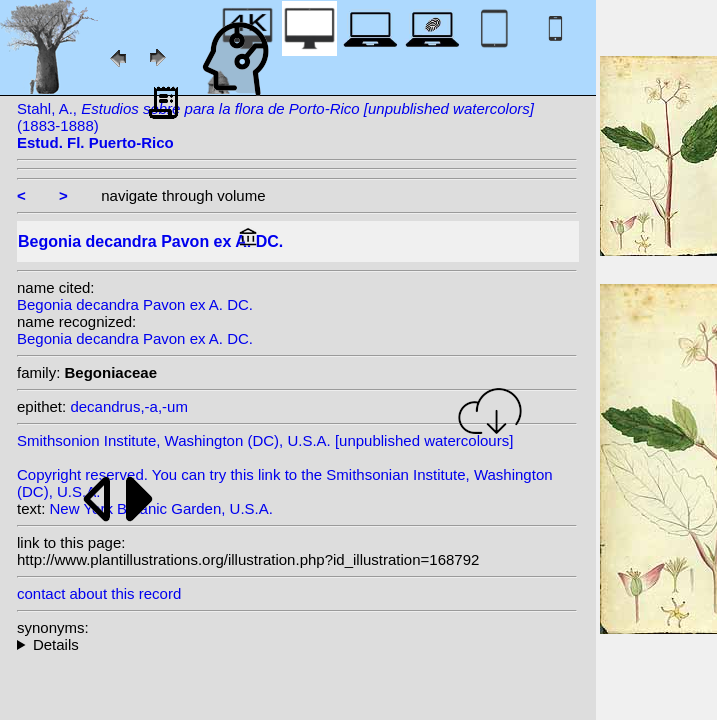  What do you see at coordinates (248, 237) in the screenshot?
I see `access banking or financial services` at bounding box center [248, 237].